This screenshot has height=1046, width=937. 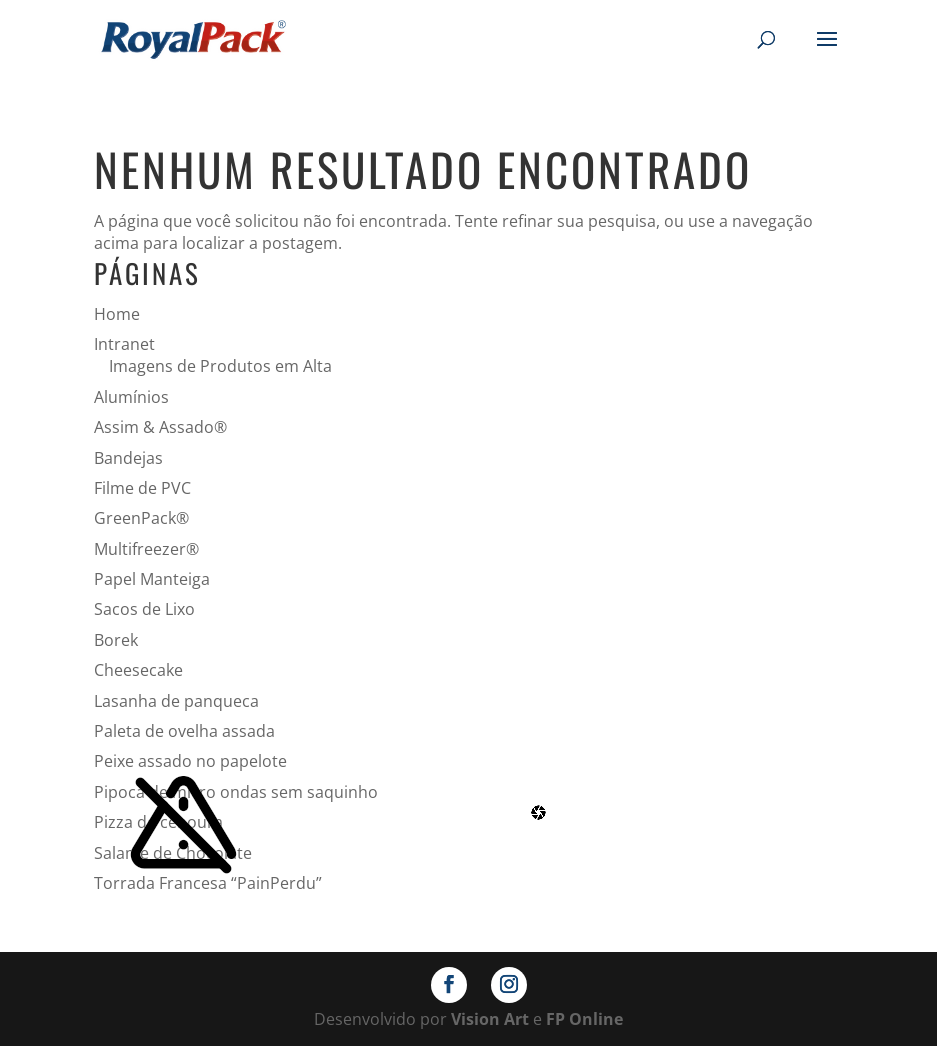 I want to click on open camera to take a photo, so click(x=538, y=812).